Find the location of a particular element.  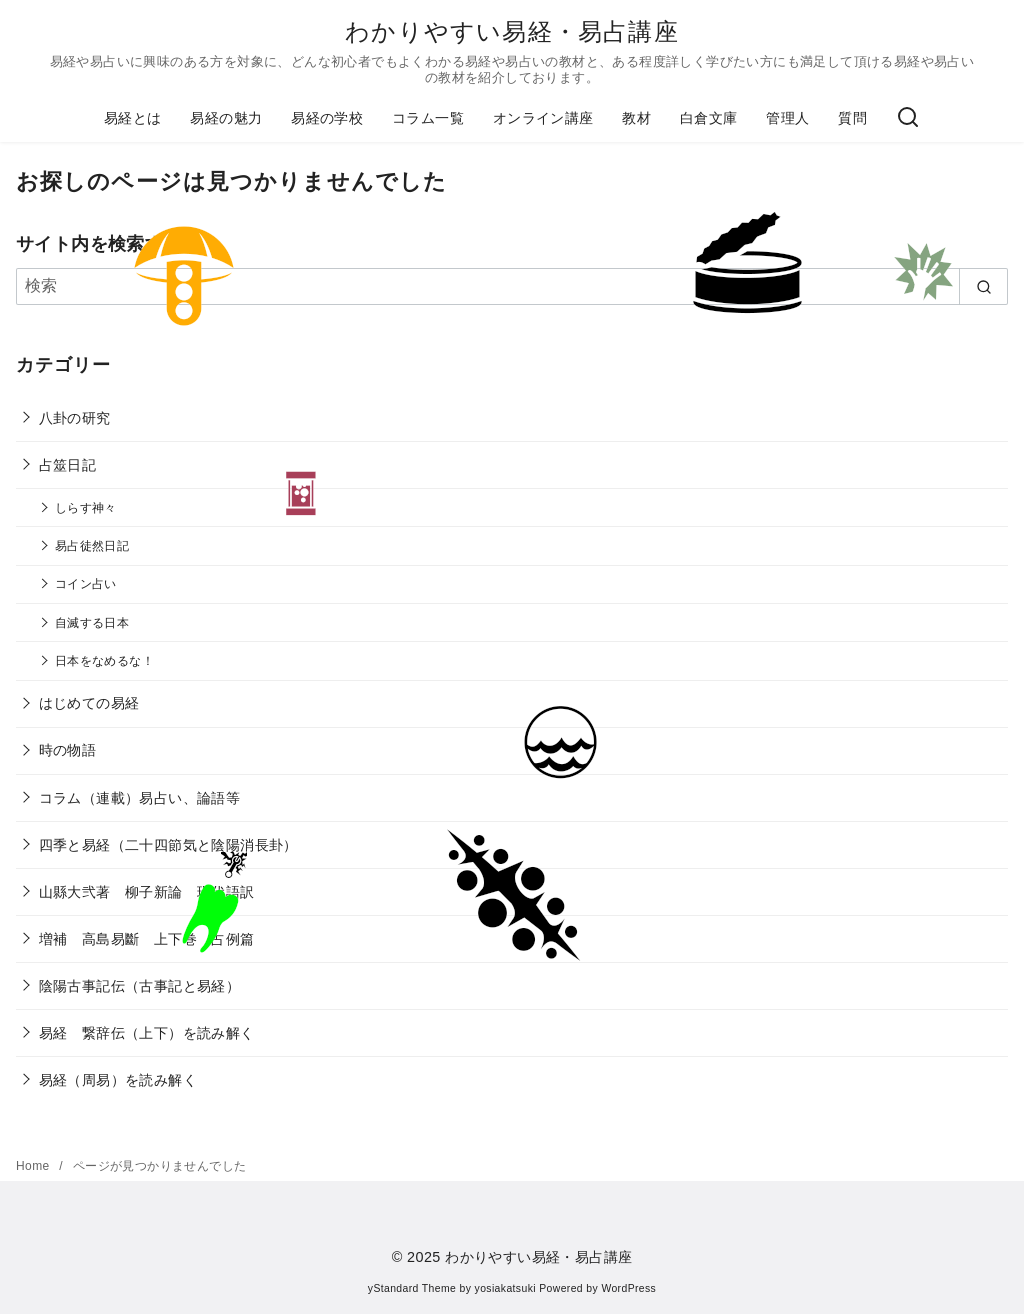

opened canned food item is located at coordinates (747, 262).